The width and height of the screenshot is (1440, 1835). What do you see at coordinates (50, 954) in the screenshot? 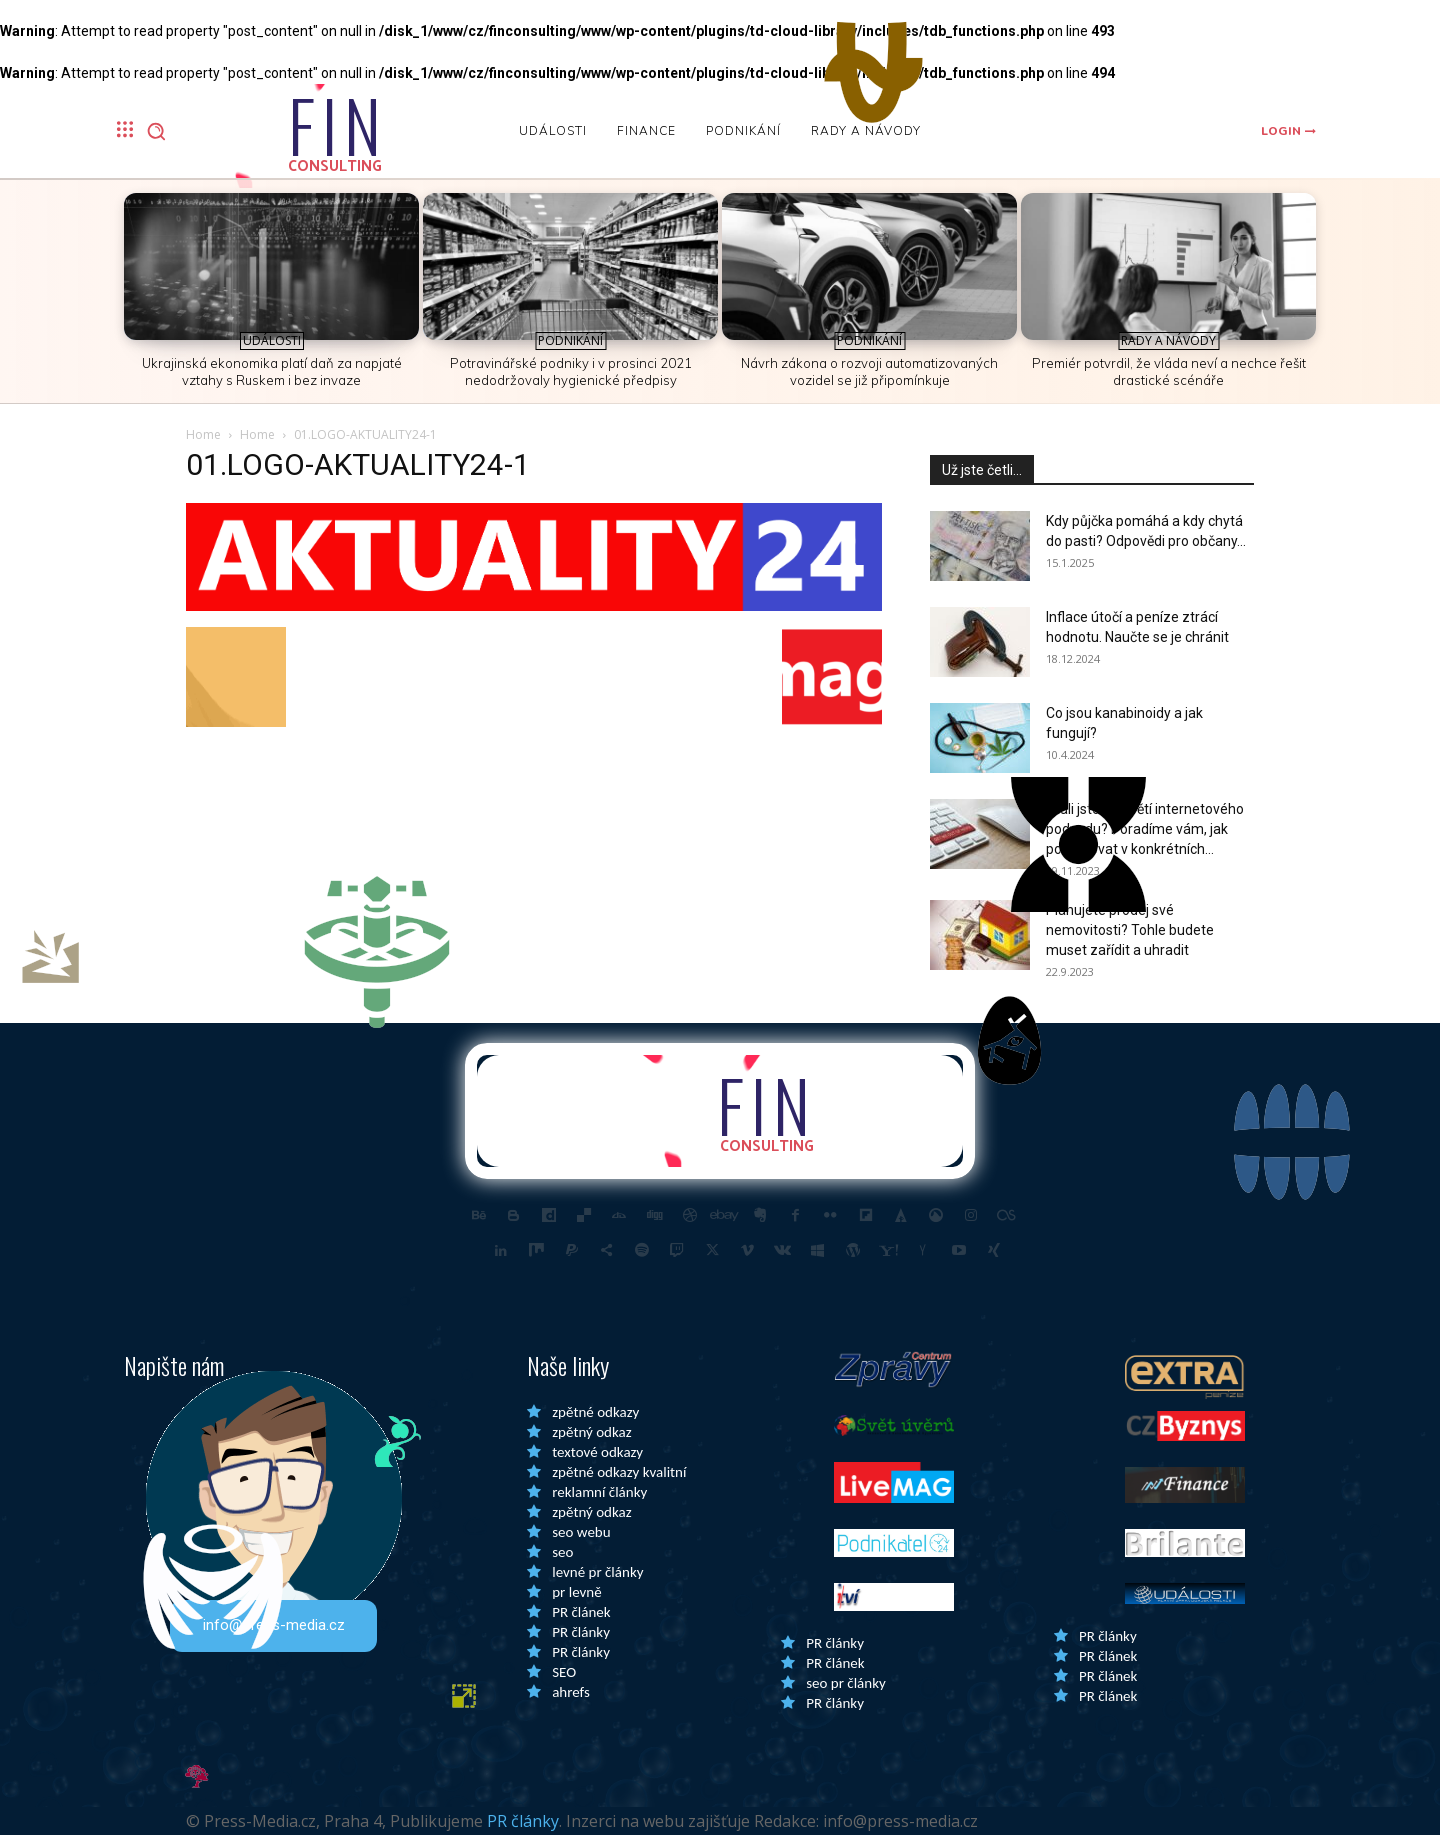
I see `indicates structural damage or crack detected` at bounding box center [50, 954].